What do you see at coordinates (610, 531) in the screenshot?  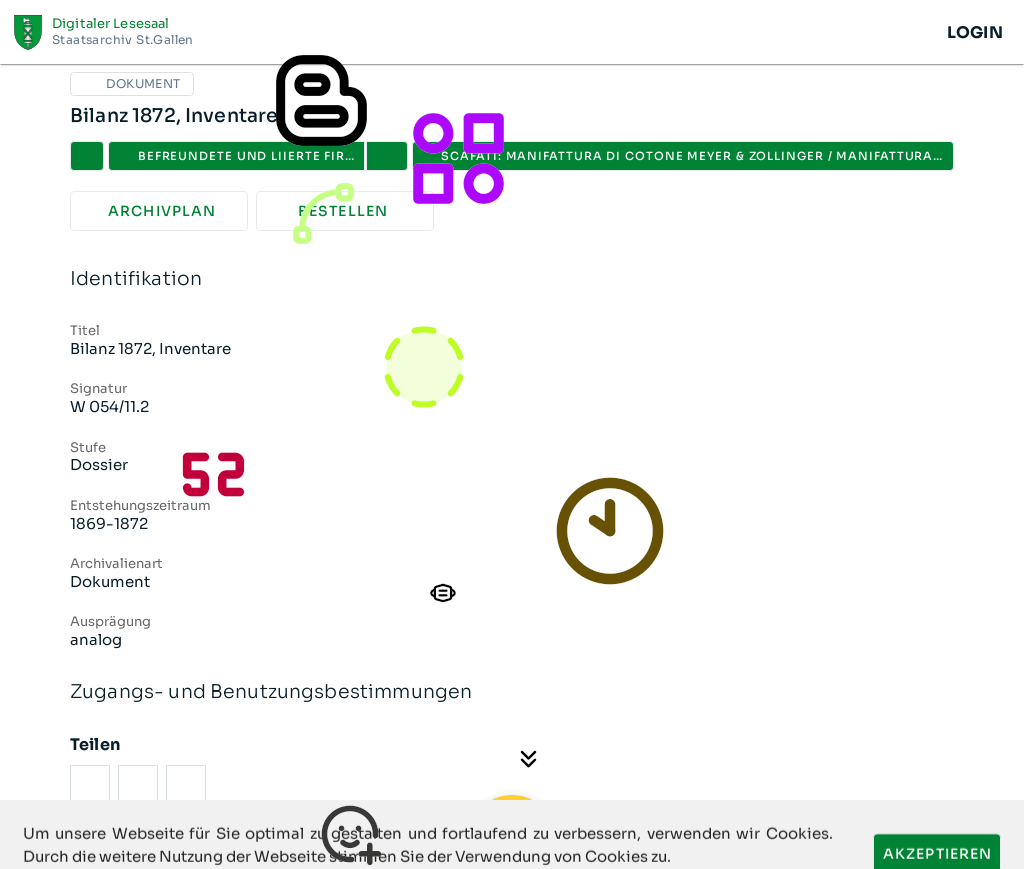 I see `indicates the current time or timestamp` at bounding box center [610, 531].